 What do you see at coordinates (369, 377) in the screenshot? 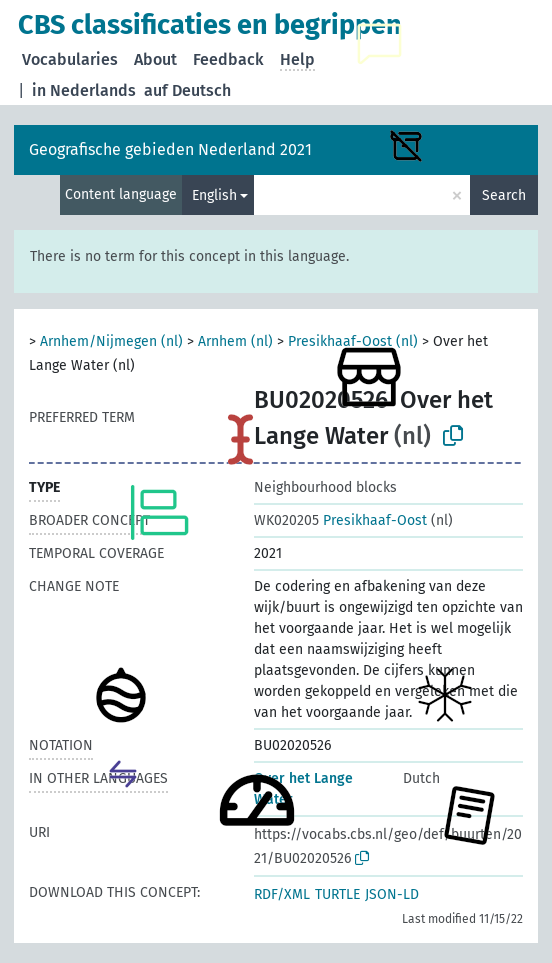
I see `access the online store or marketplace` at bounding box center [369, 377].